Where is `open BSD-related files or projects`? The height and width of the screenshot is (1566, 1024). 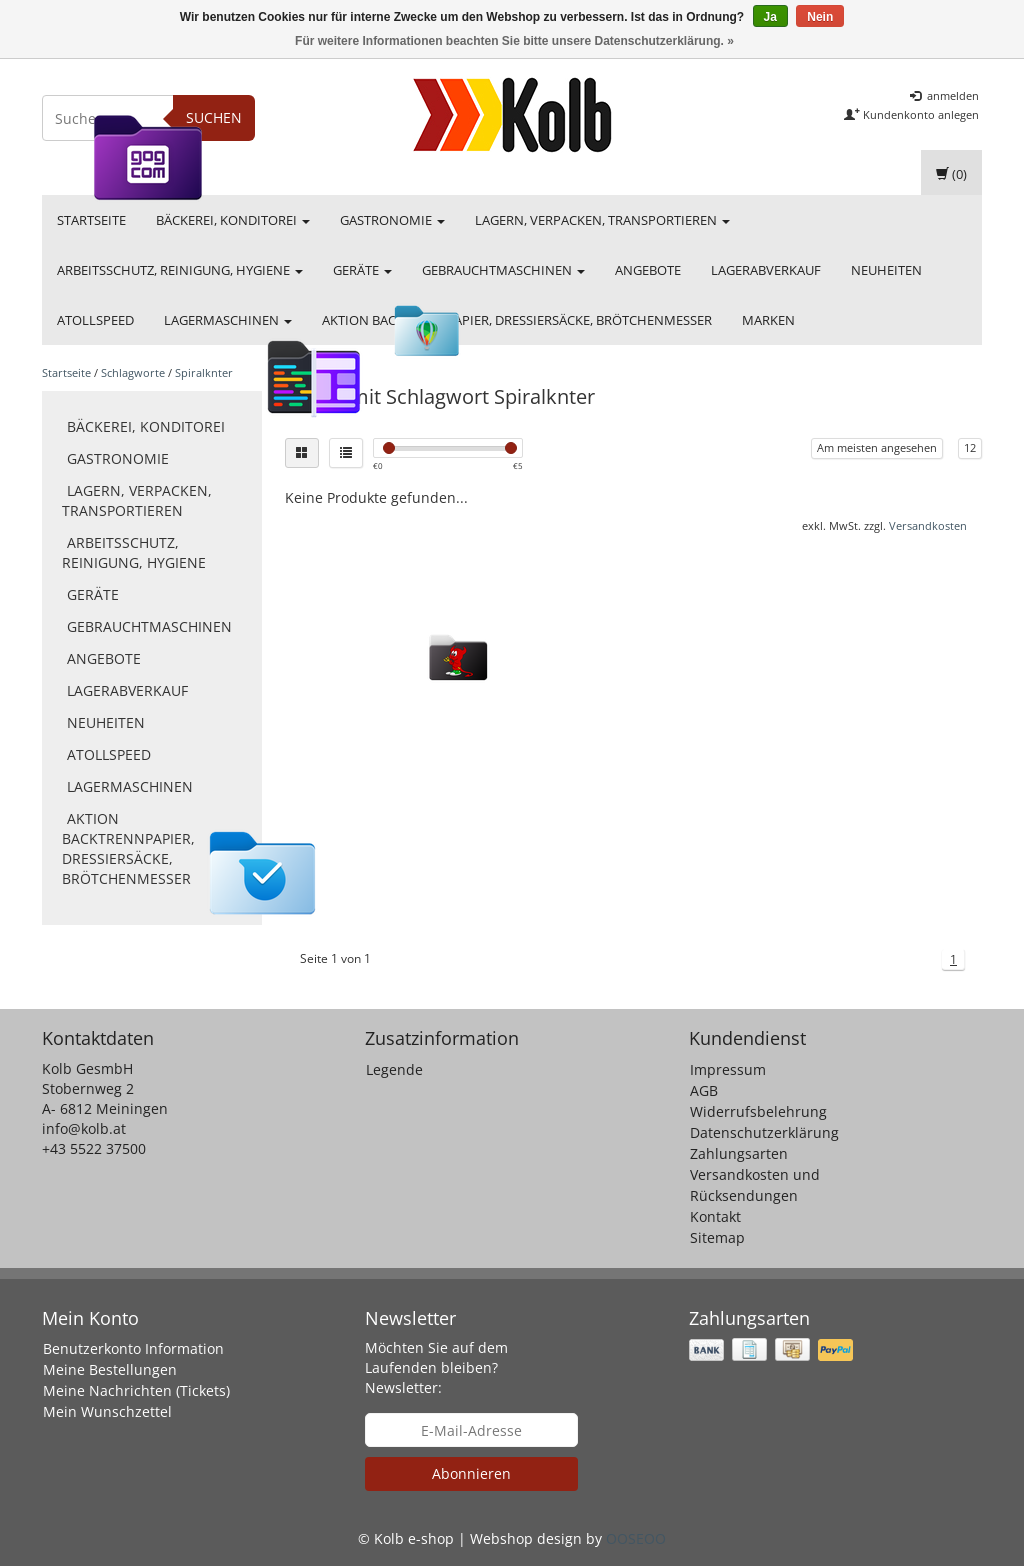 open BSD-related files or projects is located at coordinates (458, 659).